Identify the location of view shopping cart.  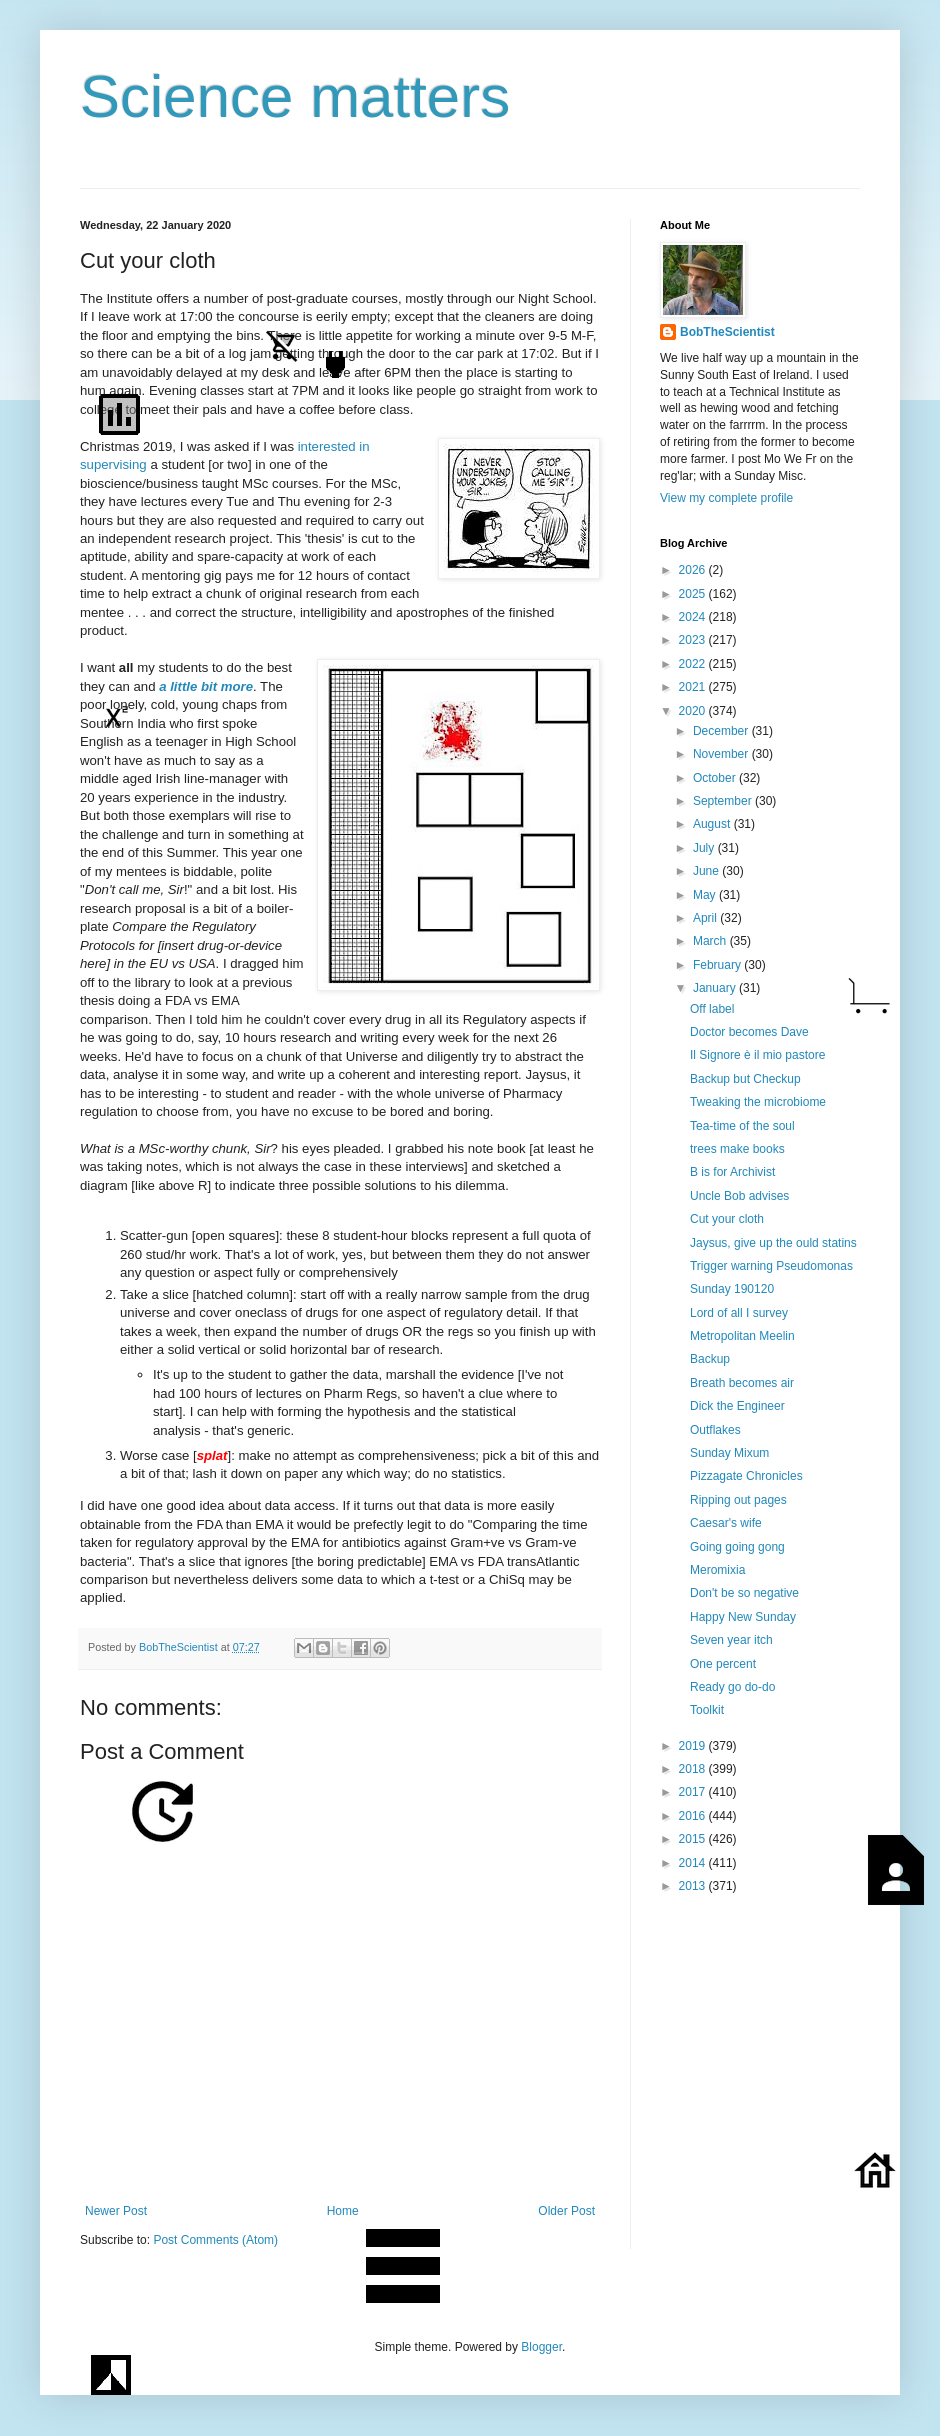
(868, 993).